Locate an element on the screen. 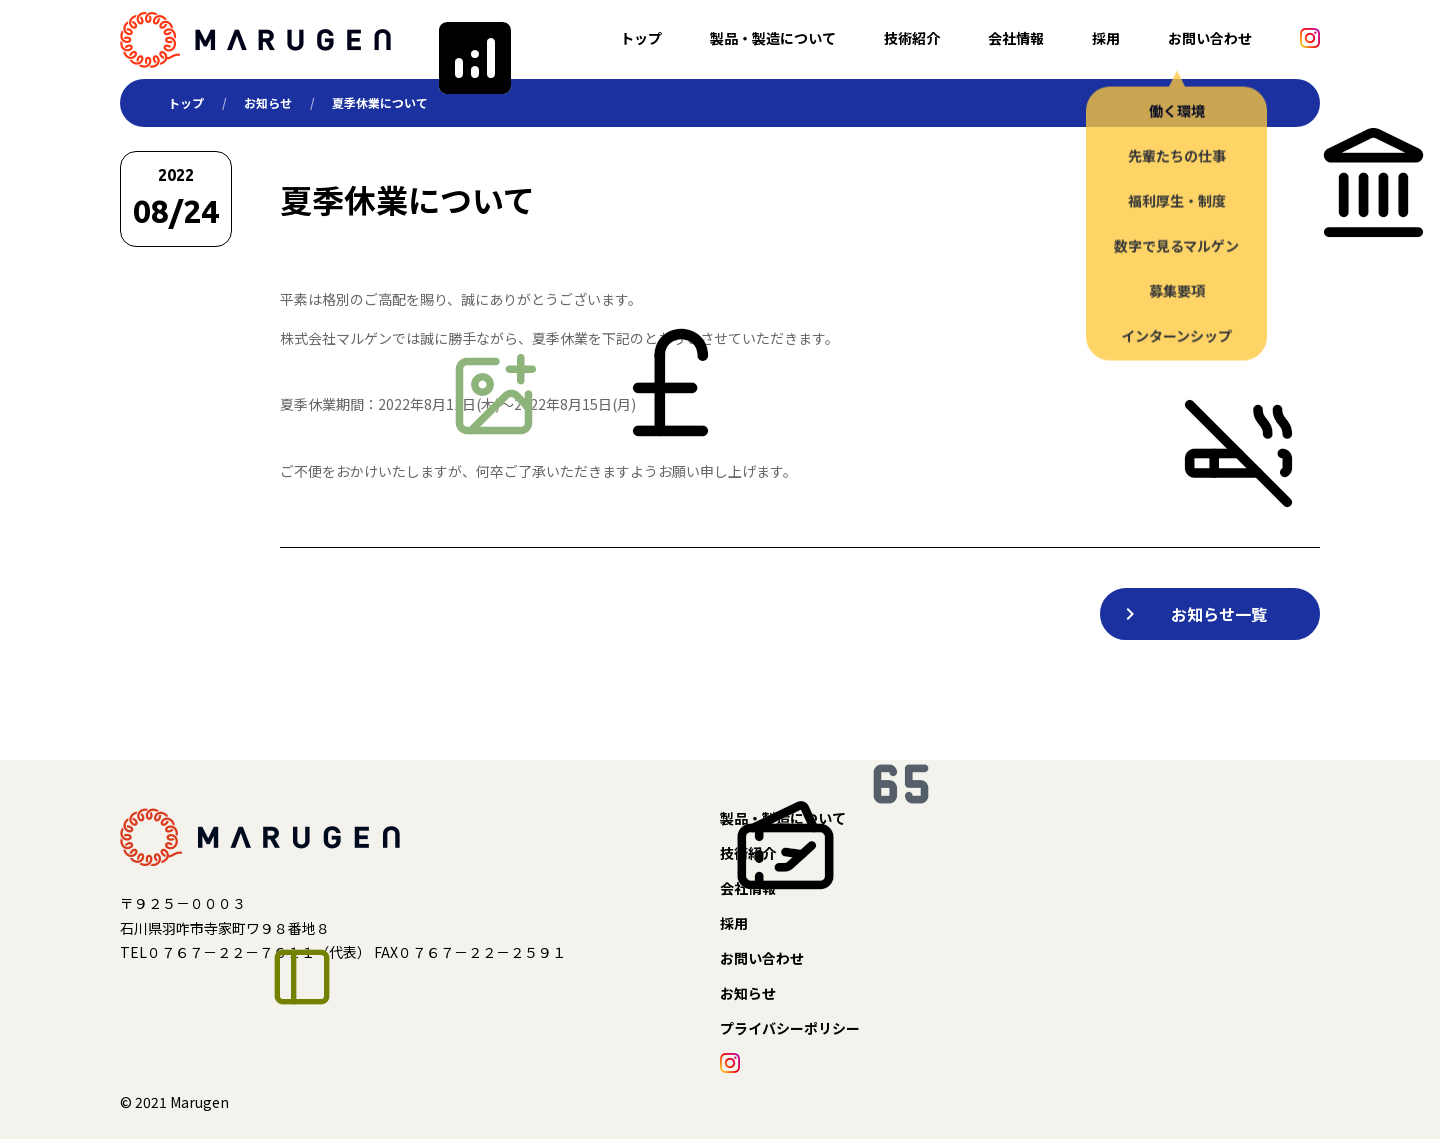  toggle the left sidebar panel is located at coordinates (302, 977).